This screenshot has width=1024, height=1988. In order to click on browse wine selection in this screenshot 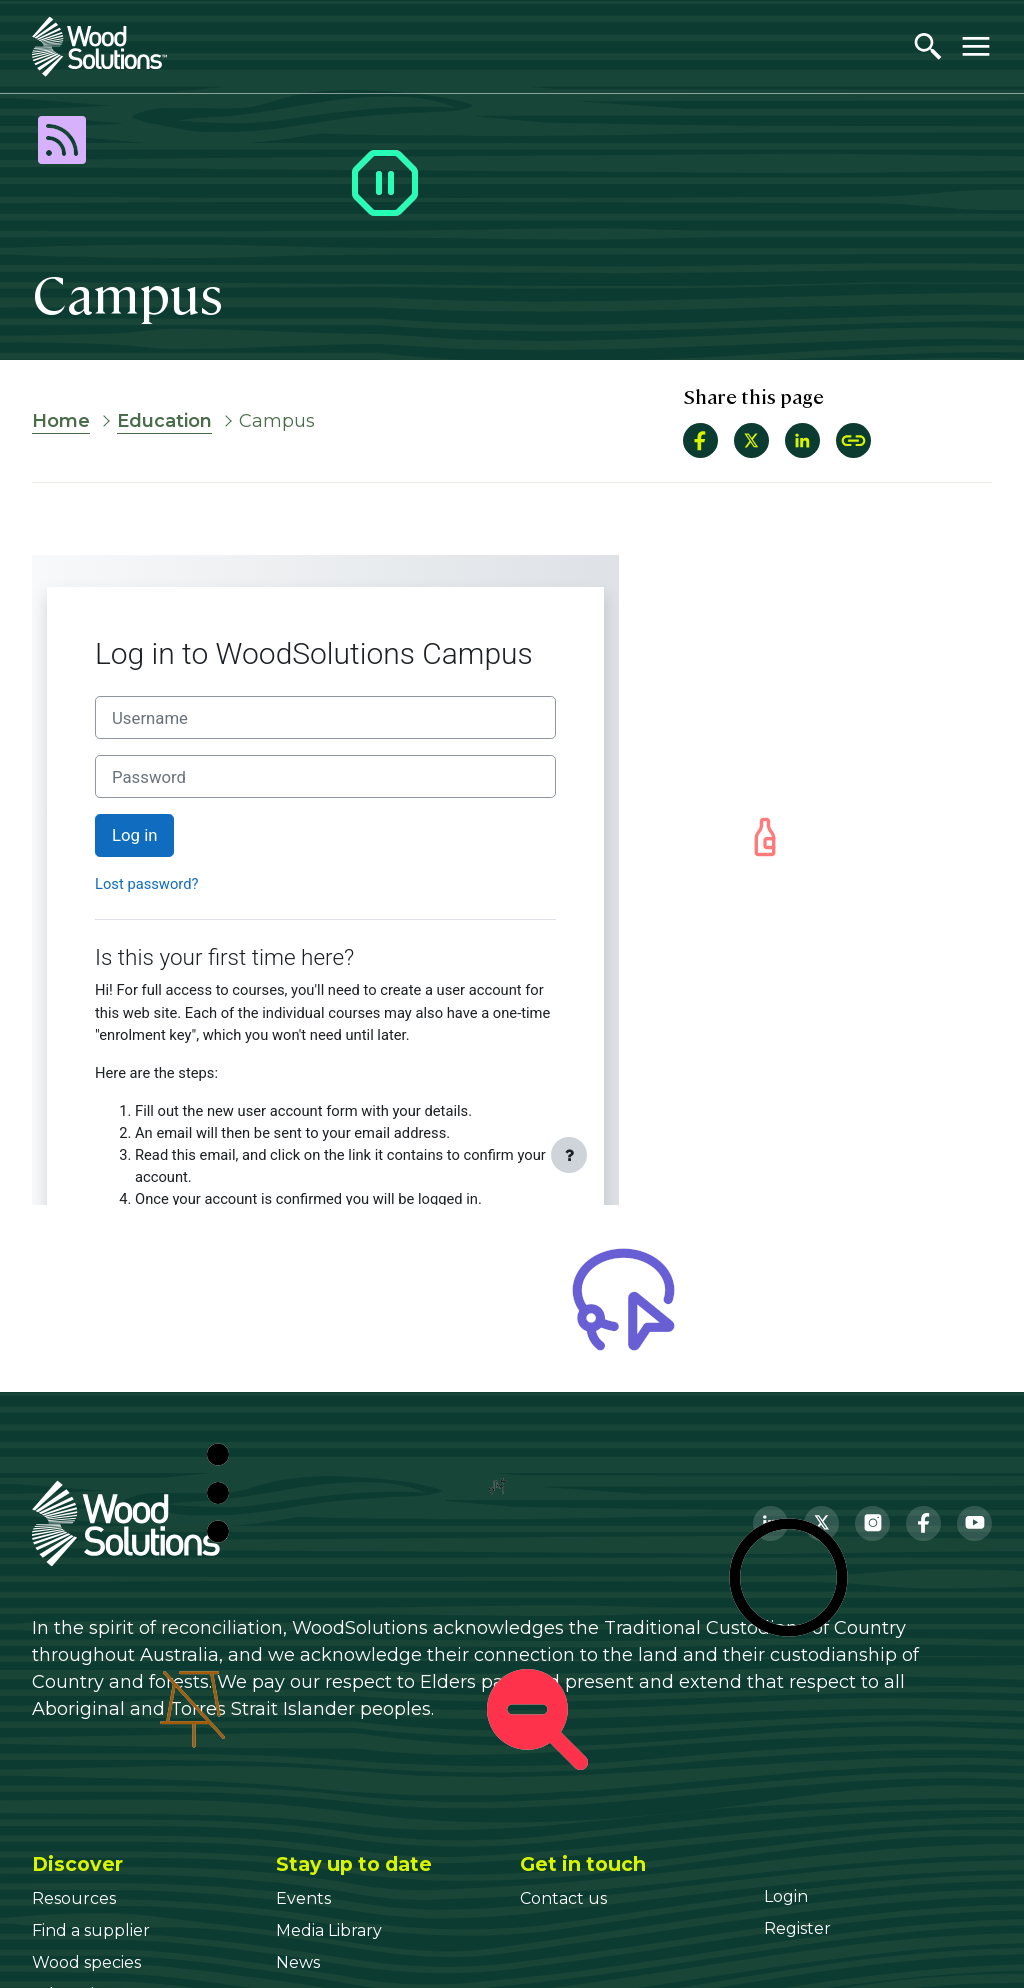, I will do `click(765, 837)`.